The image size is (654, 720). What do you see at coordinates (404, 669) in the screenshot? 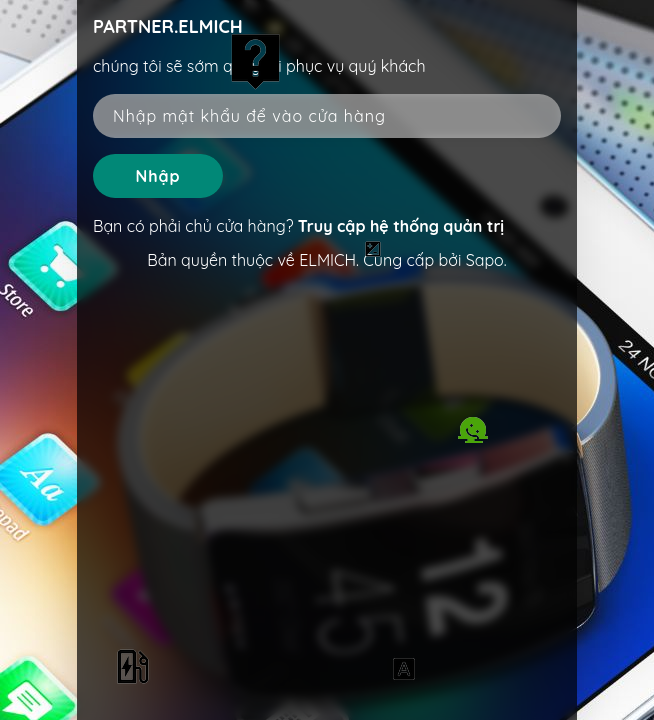
I see `download or install a new font` at bounding box center [404, 669].